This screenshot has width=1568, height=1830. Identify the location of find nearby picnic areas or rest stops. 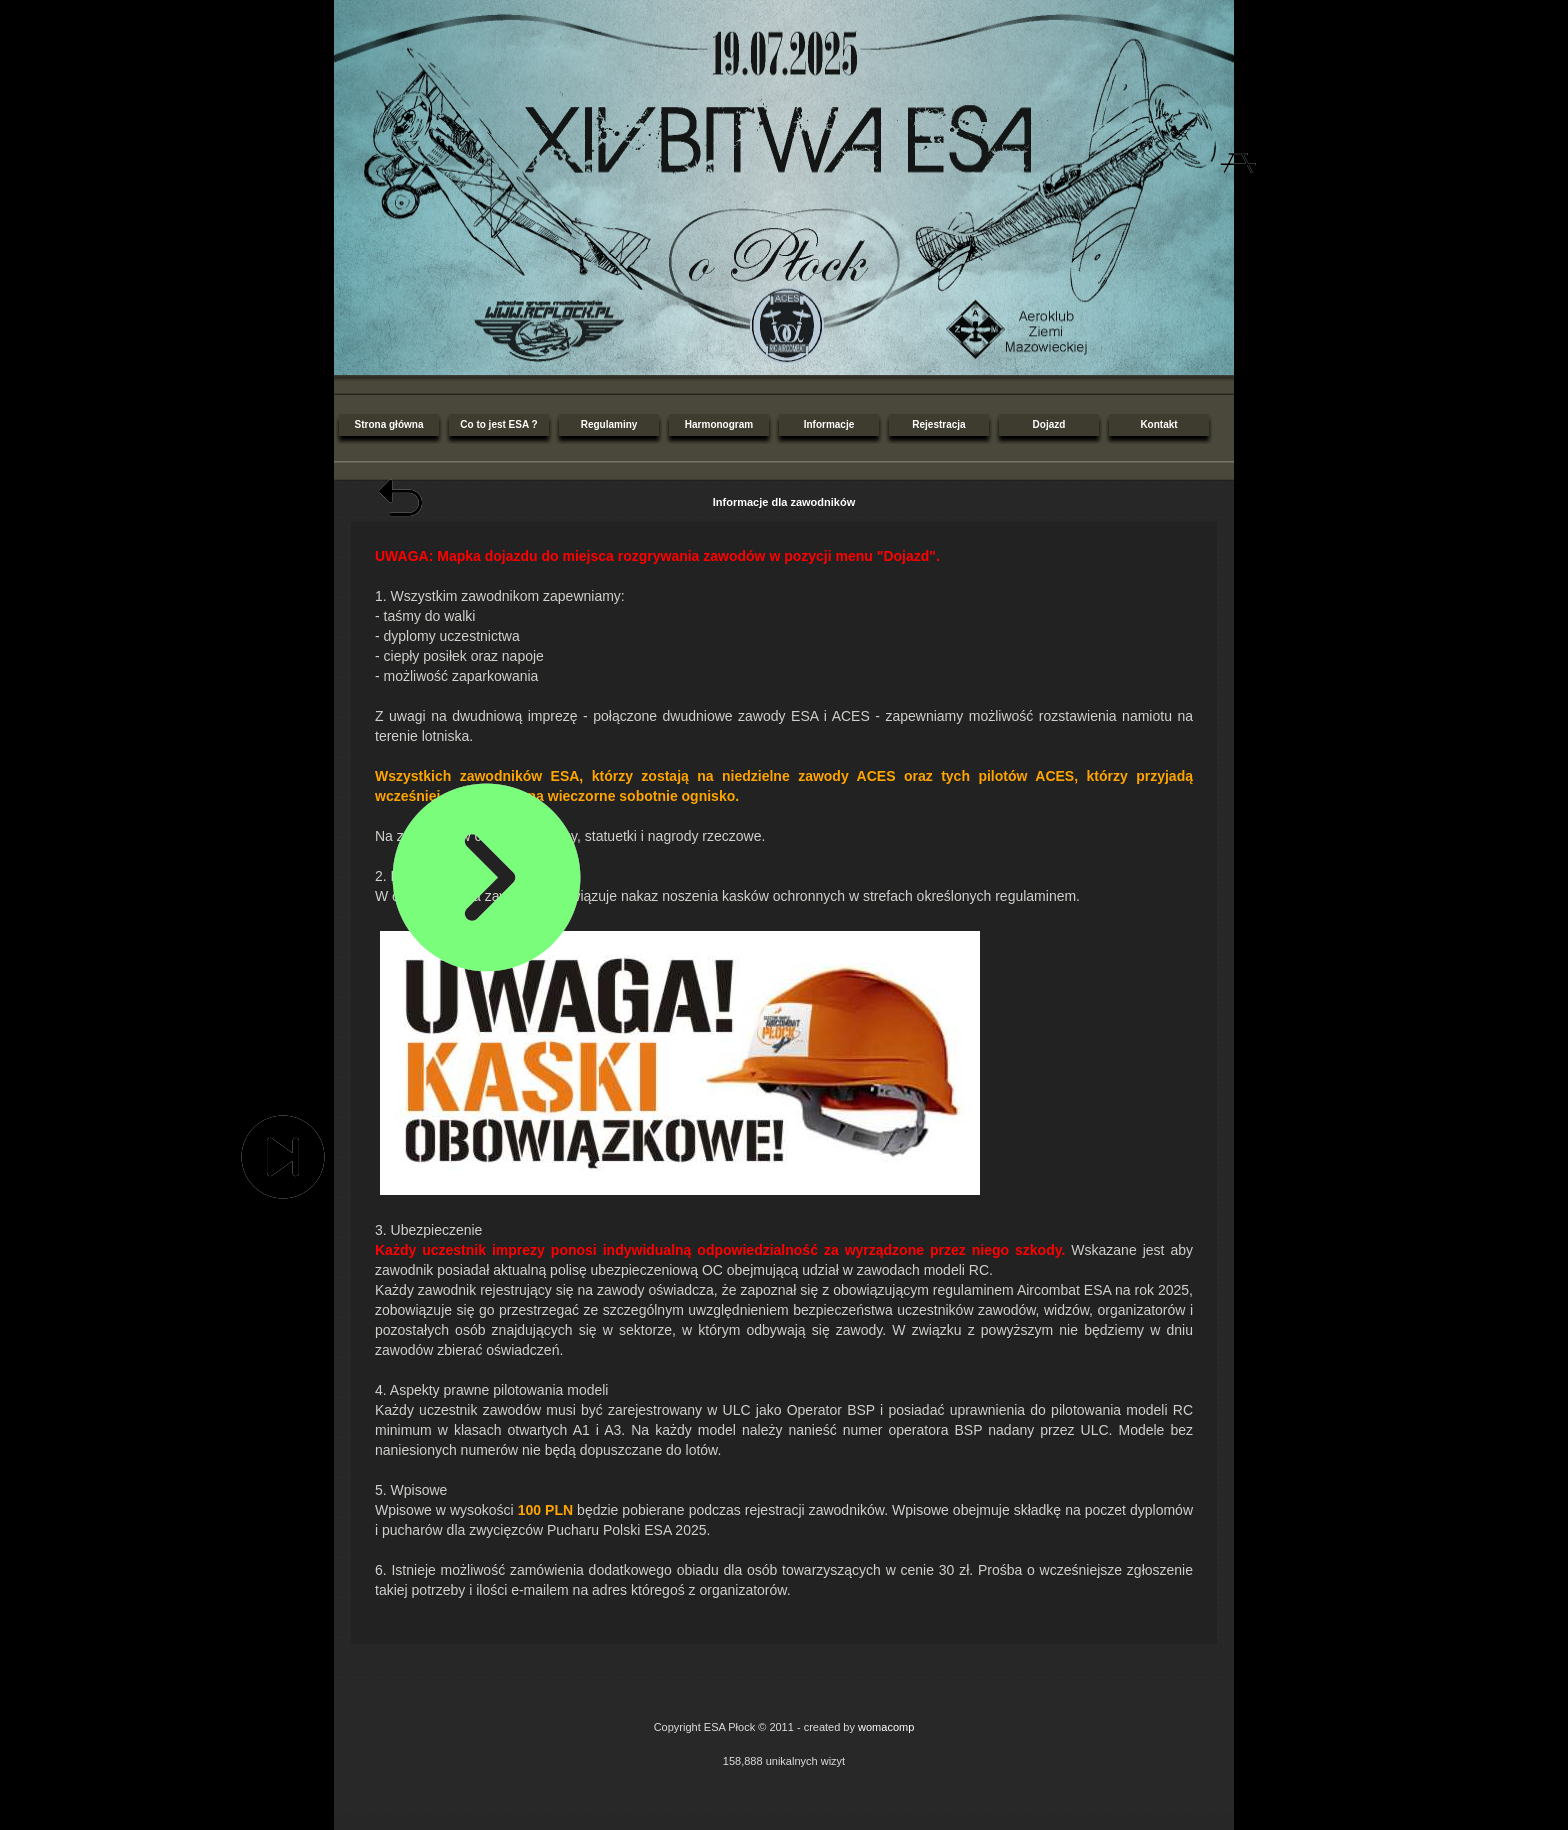
(1238, 163).